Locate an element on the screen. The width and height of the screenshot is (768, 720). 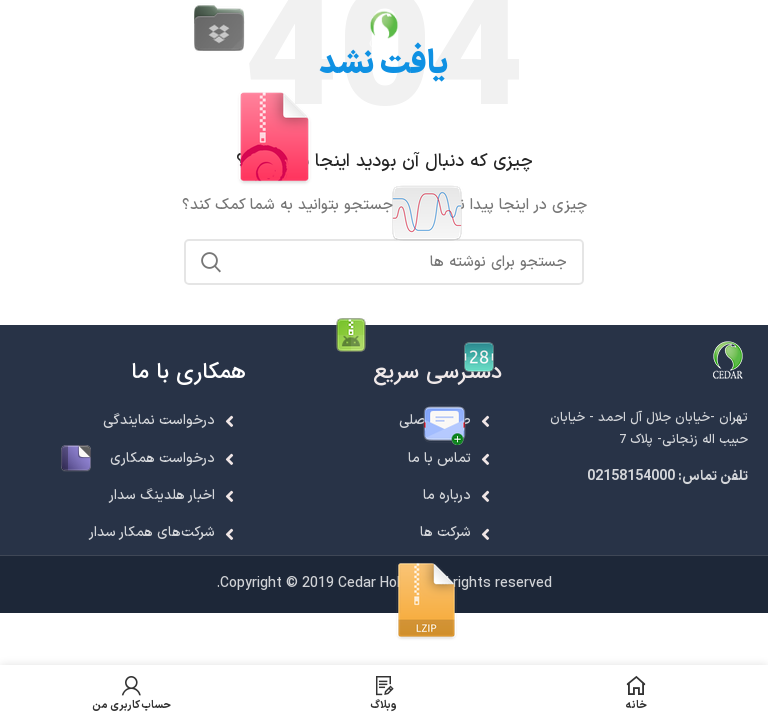
an lzip compressed archive file is located at coordinates (426, 601).